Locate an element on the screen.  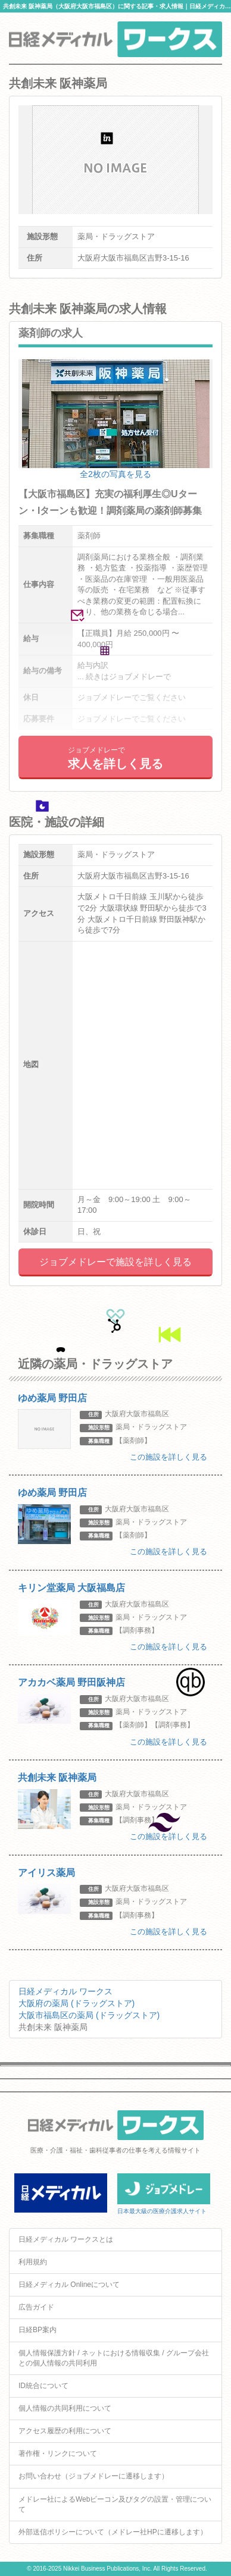
open InVision app is located at coordinates (107, 138).